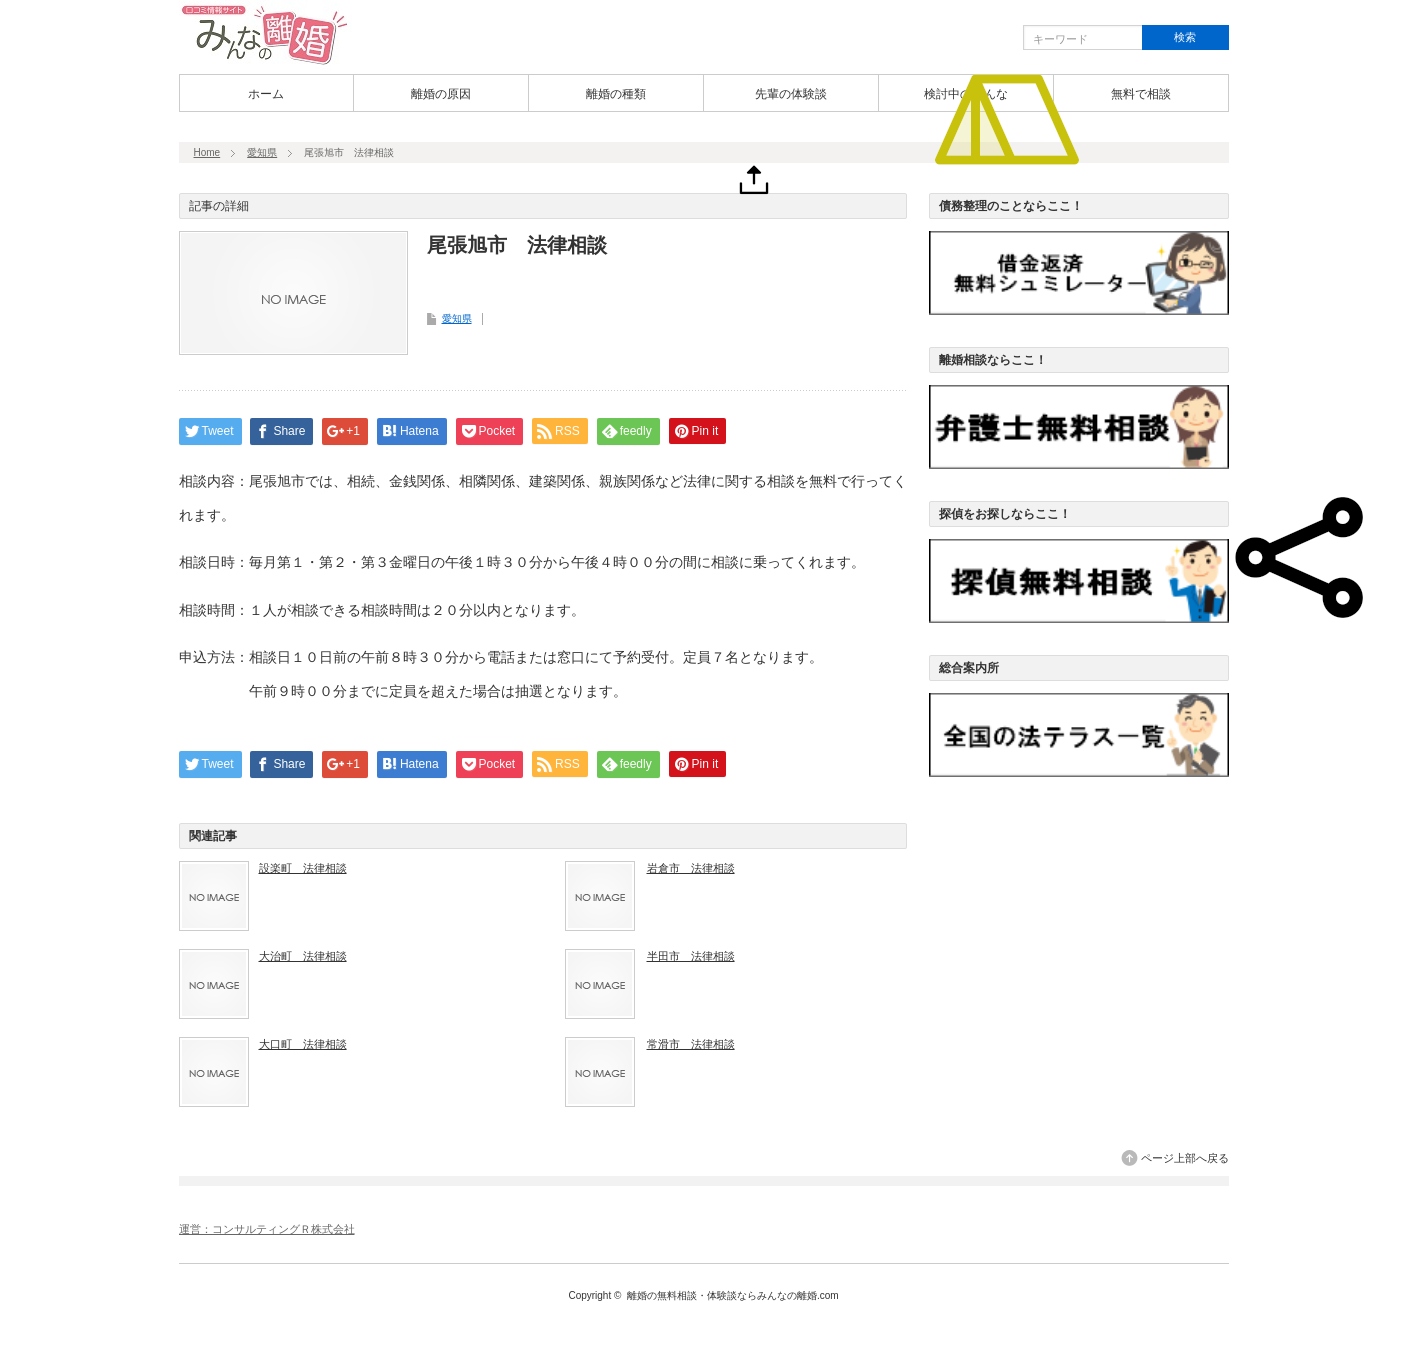 Image resolution: width=1407 pixels, height=1358 pixels. What do you see at coordinates (754, 181) in the screenshot?
I see `upload a file or document` at bounding box center [754, 181].